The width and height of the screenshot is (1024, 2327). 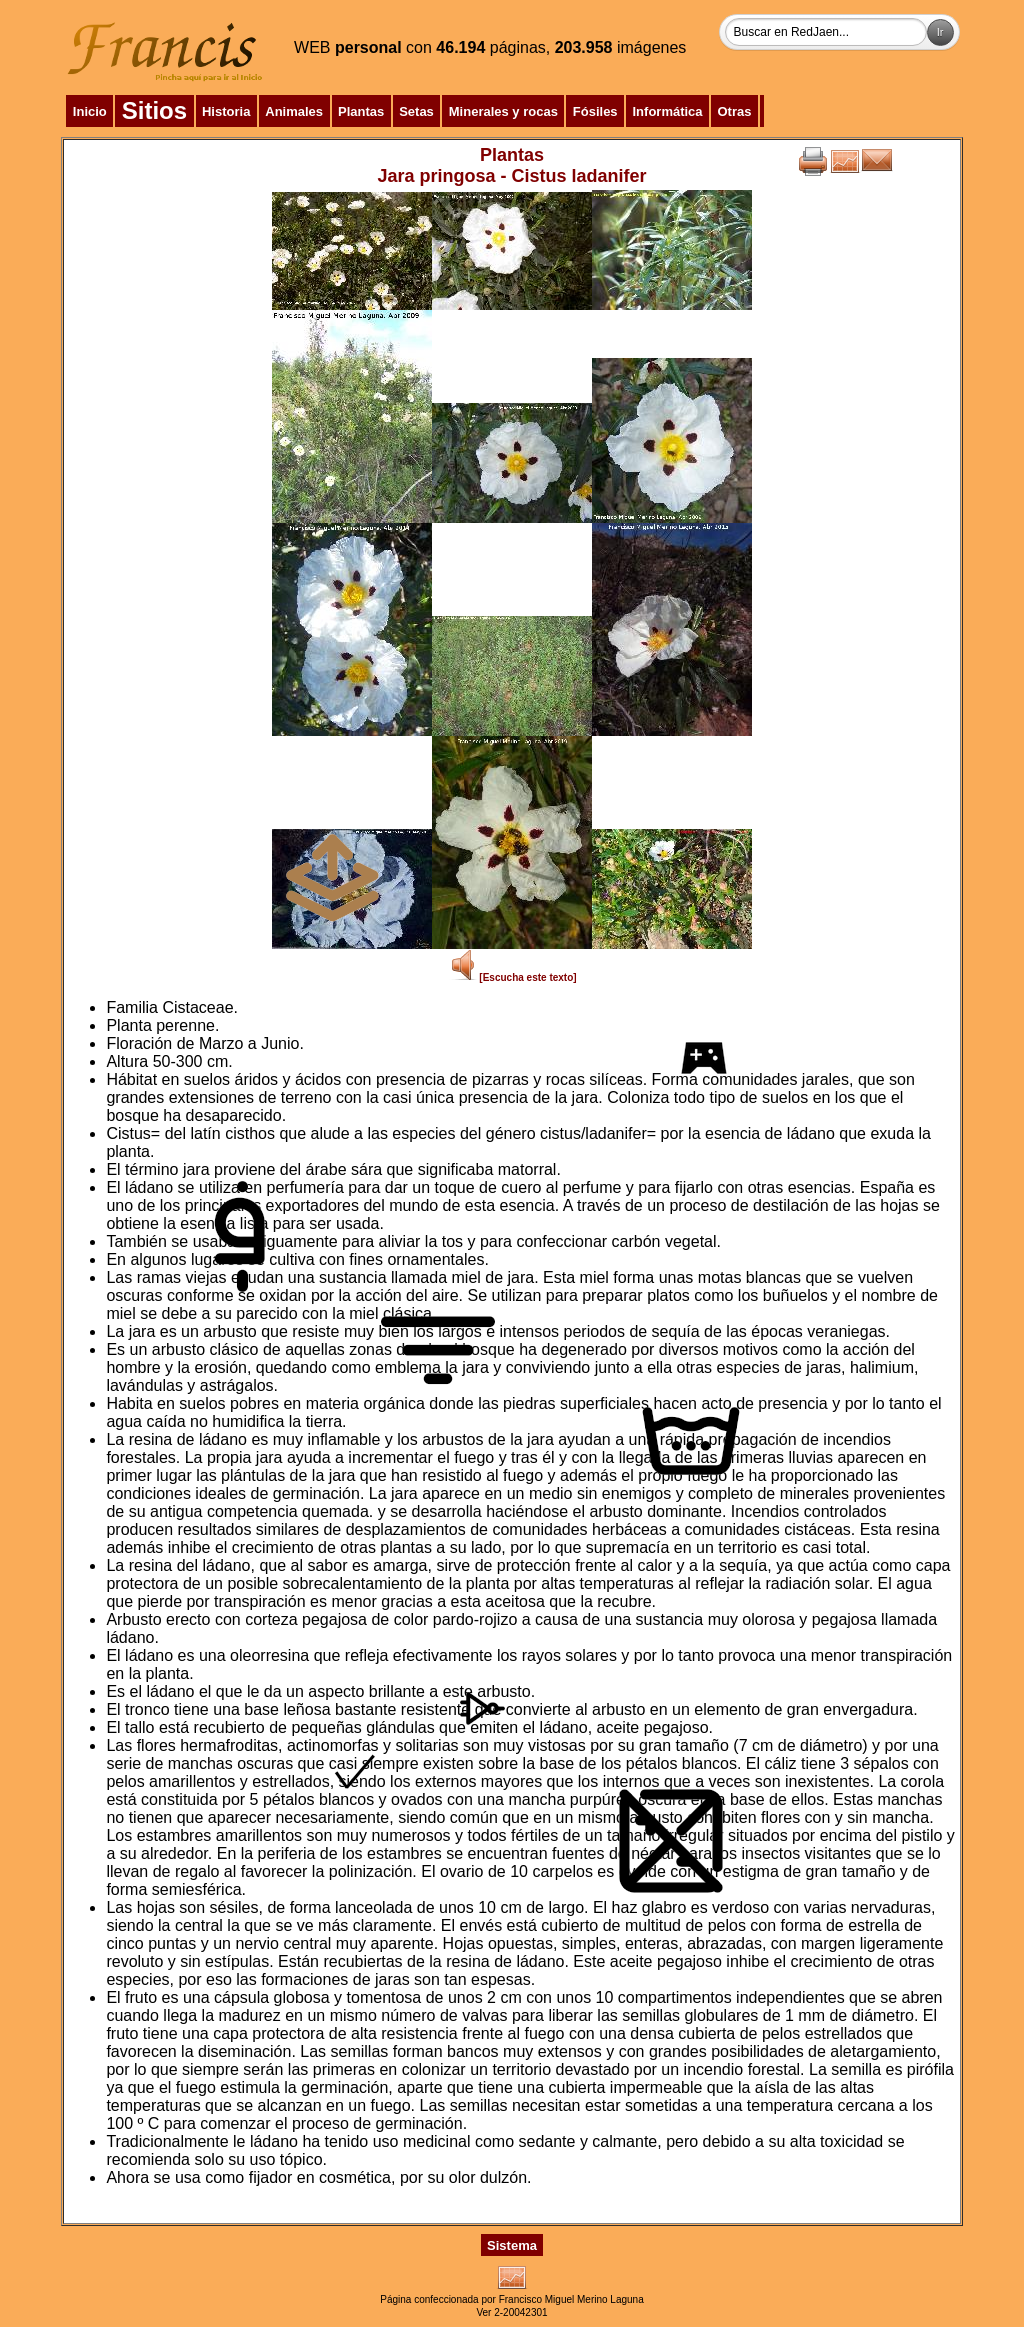 I want to click on access gaming or esports features, so click(x=704, y=1058).